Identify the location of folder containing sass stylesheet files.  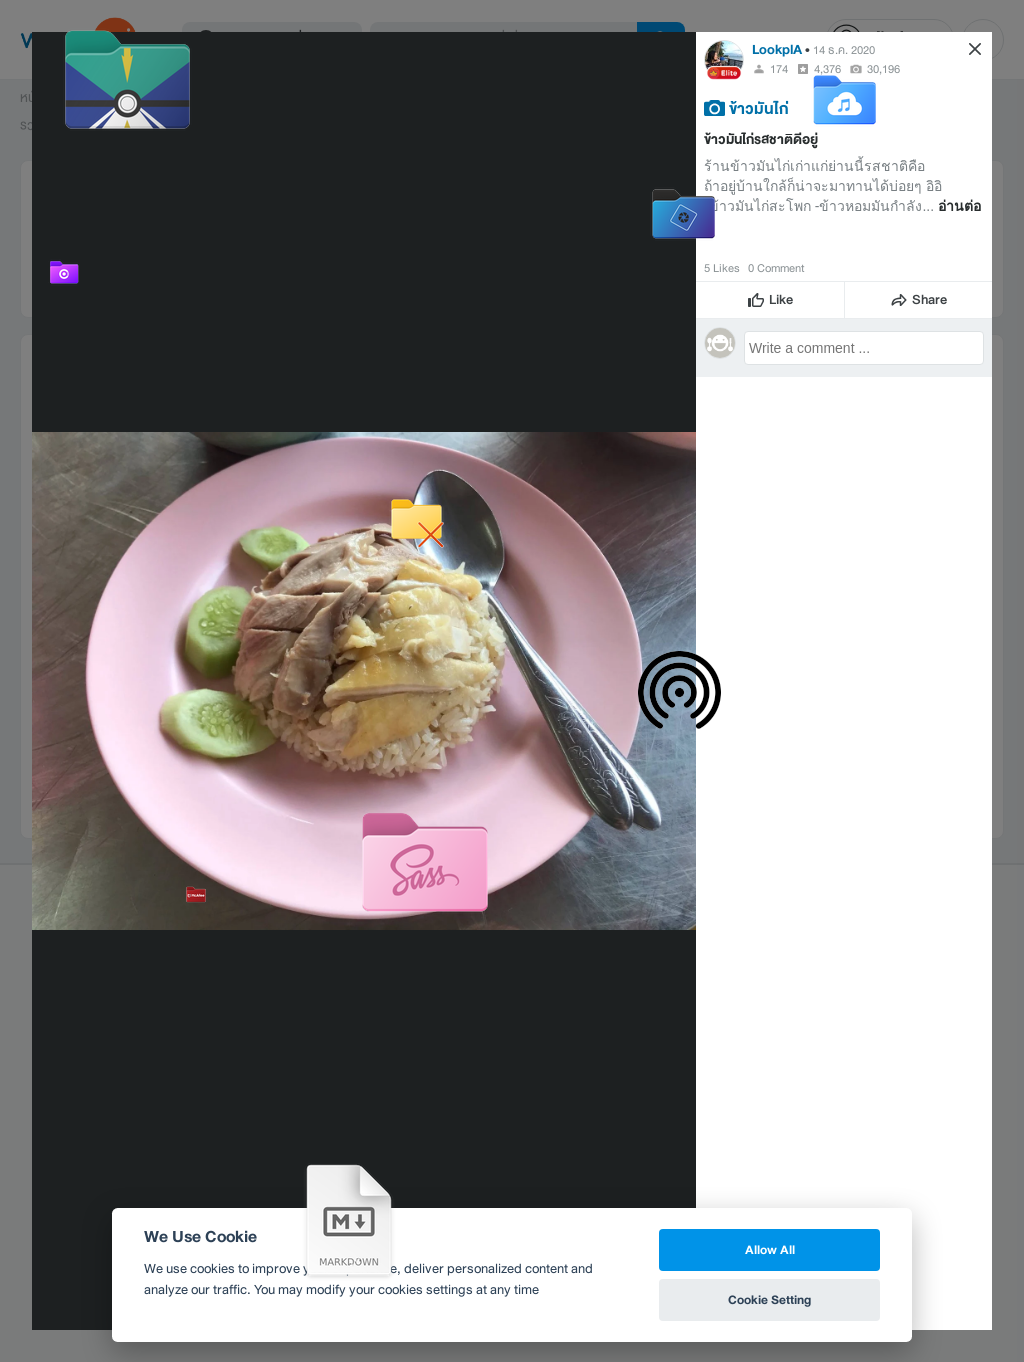
(424, 865).